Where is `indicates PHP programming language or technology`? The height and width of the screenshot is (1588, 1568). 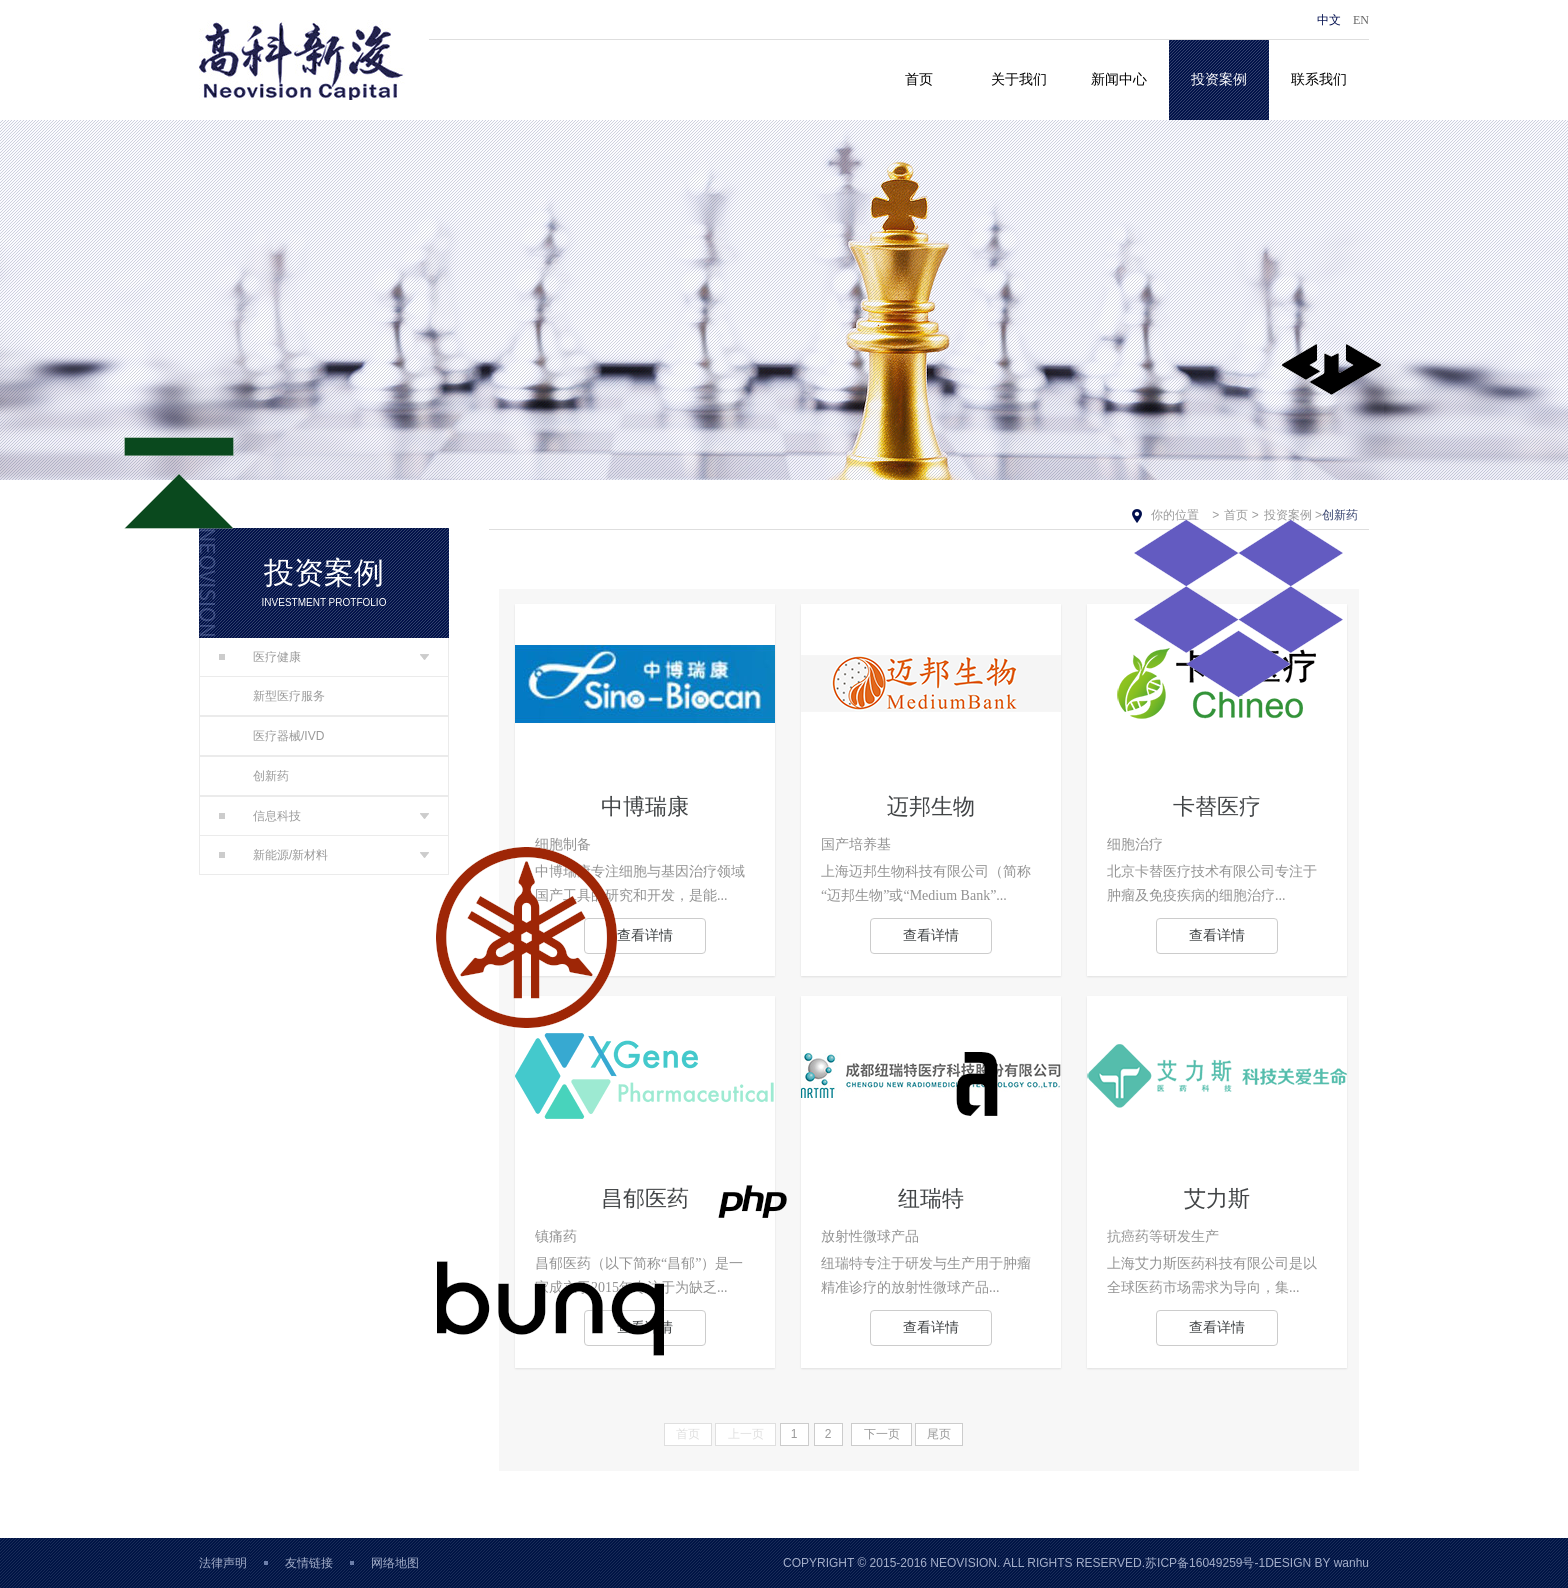
indicates PHP programming language or technology is located at coordinates (752, 1203).